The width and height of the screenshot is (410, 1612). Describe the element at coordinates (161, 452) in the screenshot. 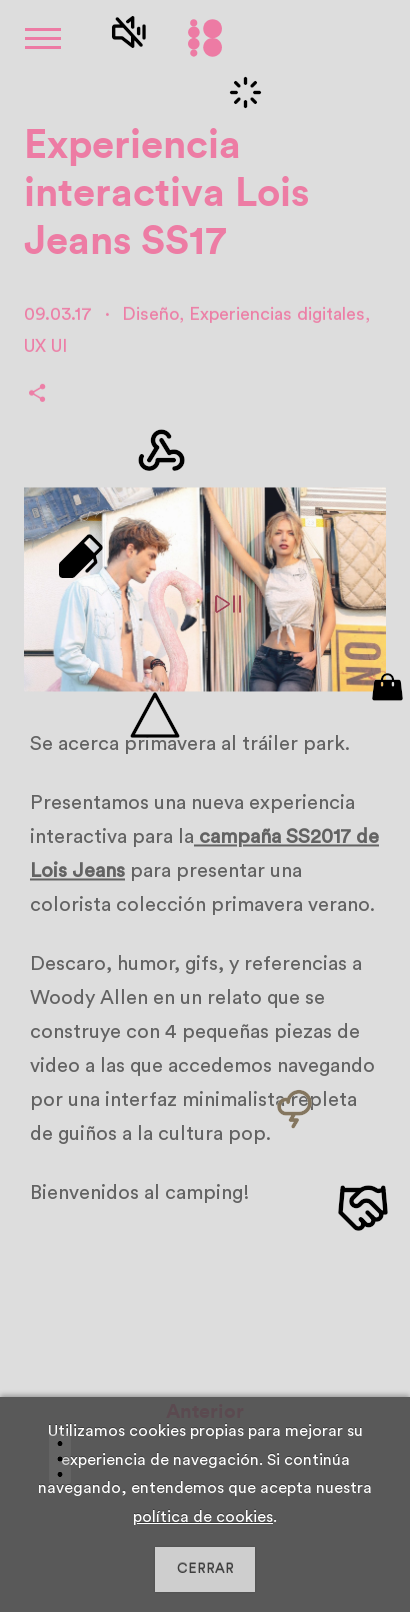

I see `configure webhook integrations` at that location.